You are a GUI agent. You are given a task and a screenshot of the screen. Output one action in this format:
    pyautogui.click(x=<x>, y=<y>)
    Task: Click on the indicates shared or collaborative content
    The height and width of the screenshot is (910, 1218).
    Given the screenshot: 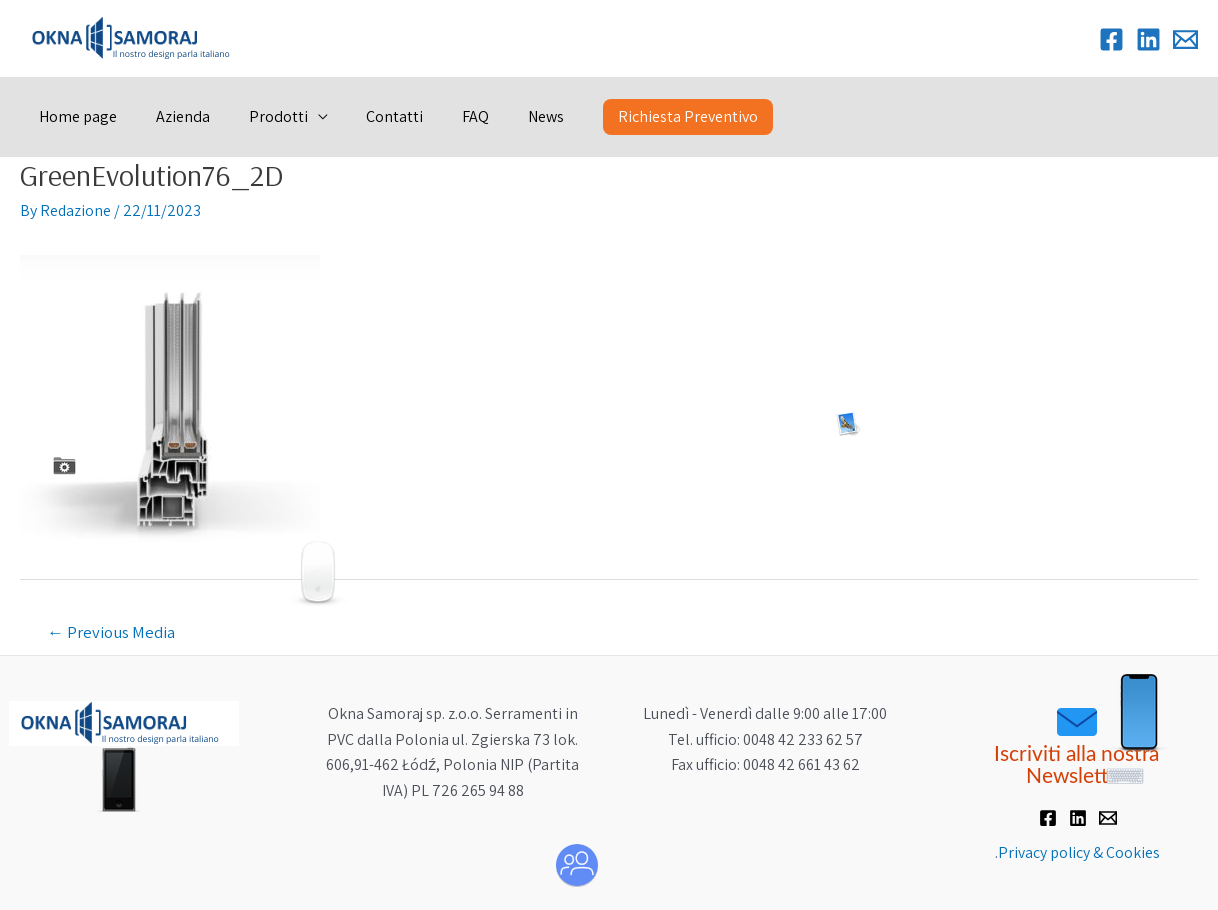 What is the action you would take?
    pyautogui.click(x=577, y=865)
    